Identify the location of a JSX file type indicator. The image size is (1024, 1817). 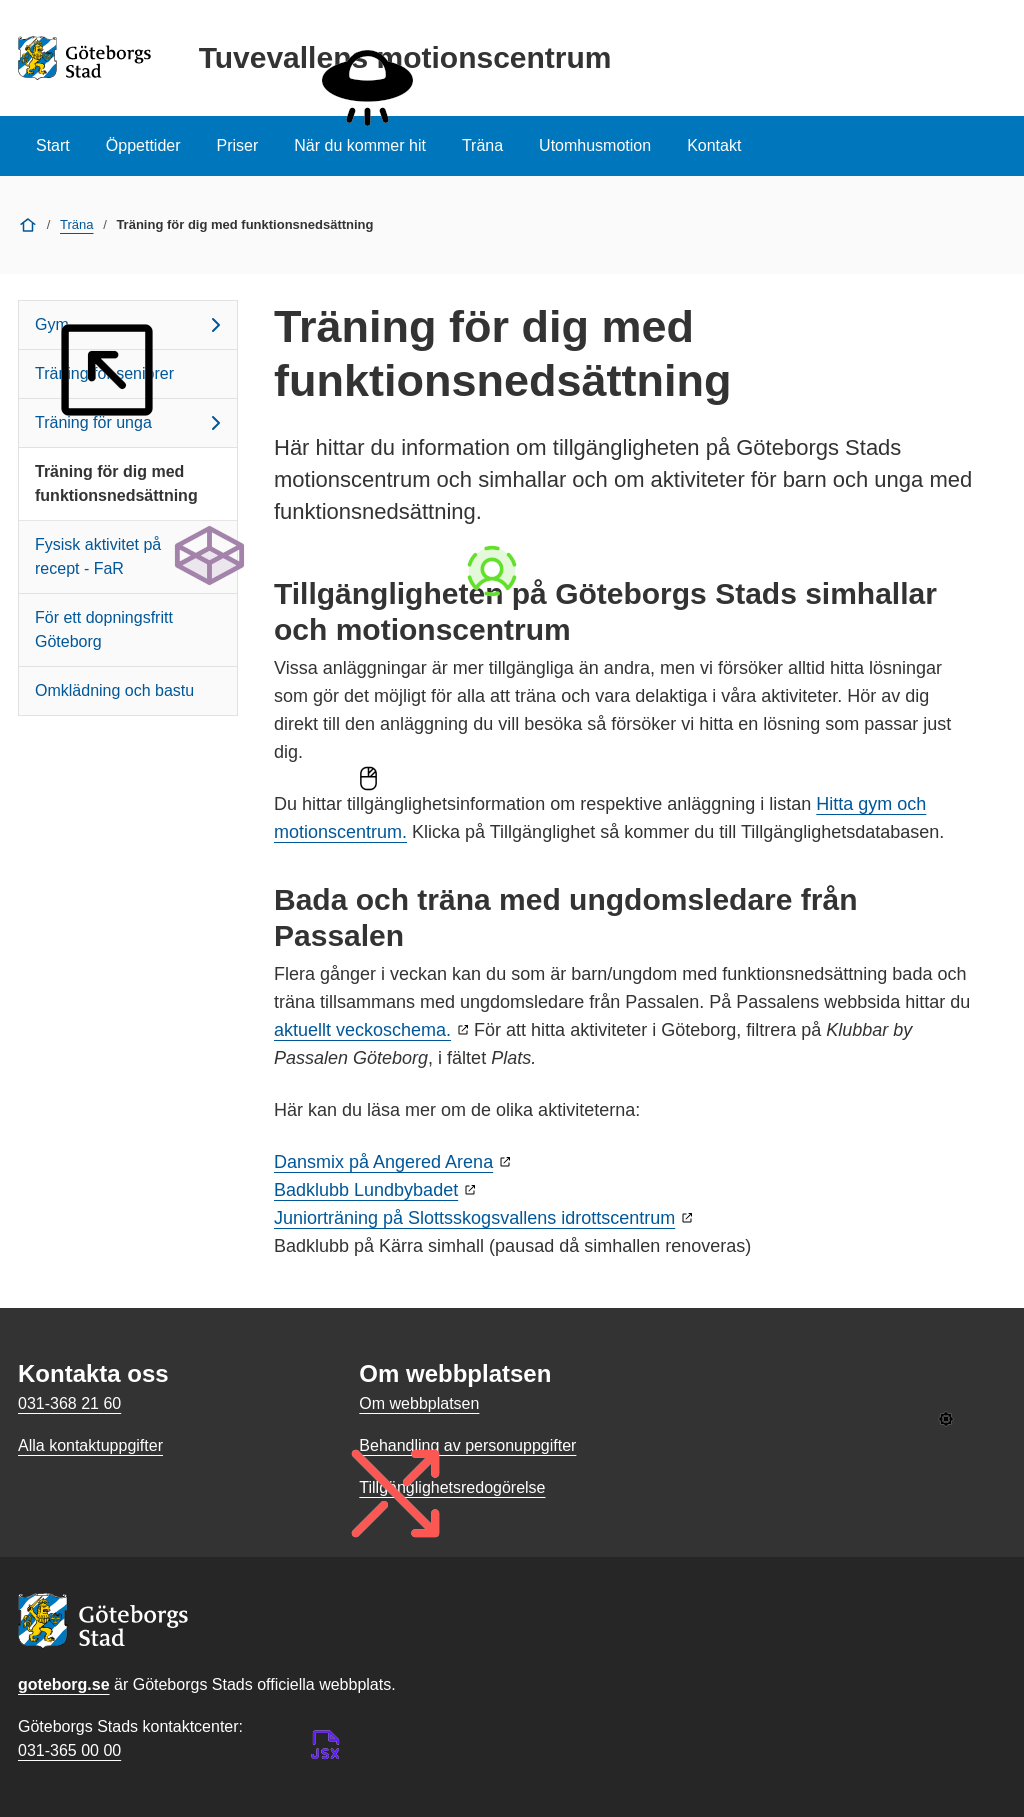
(326, 1746).